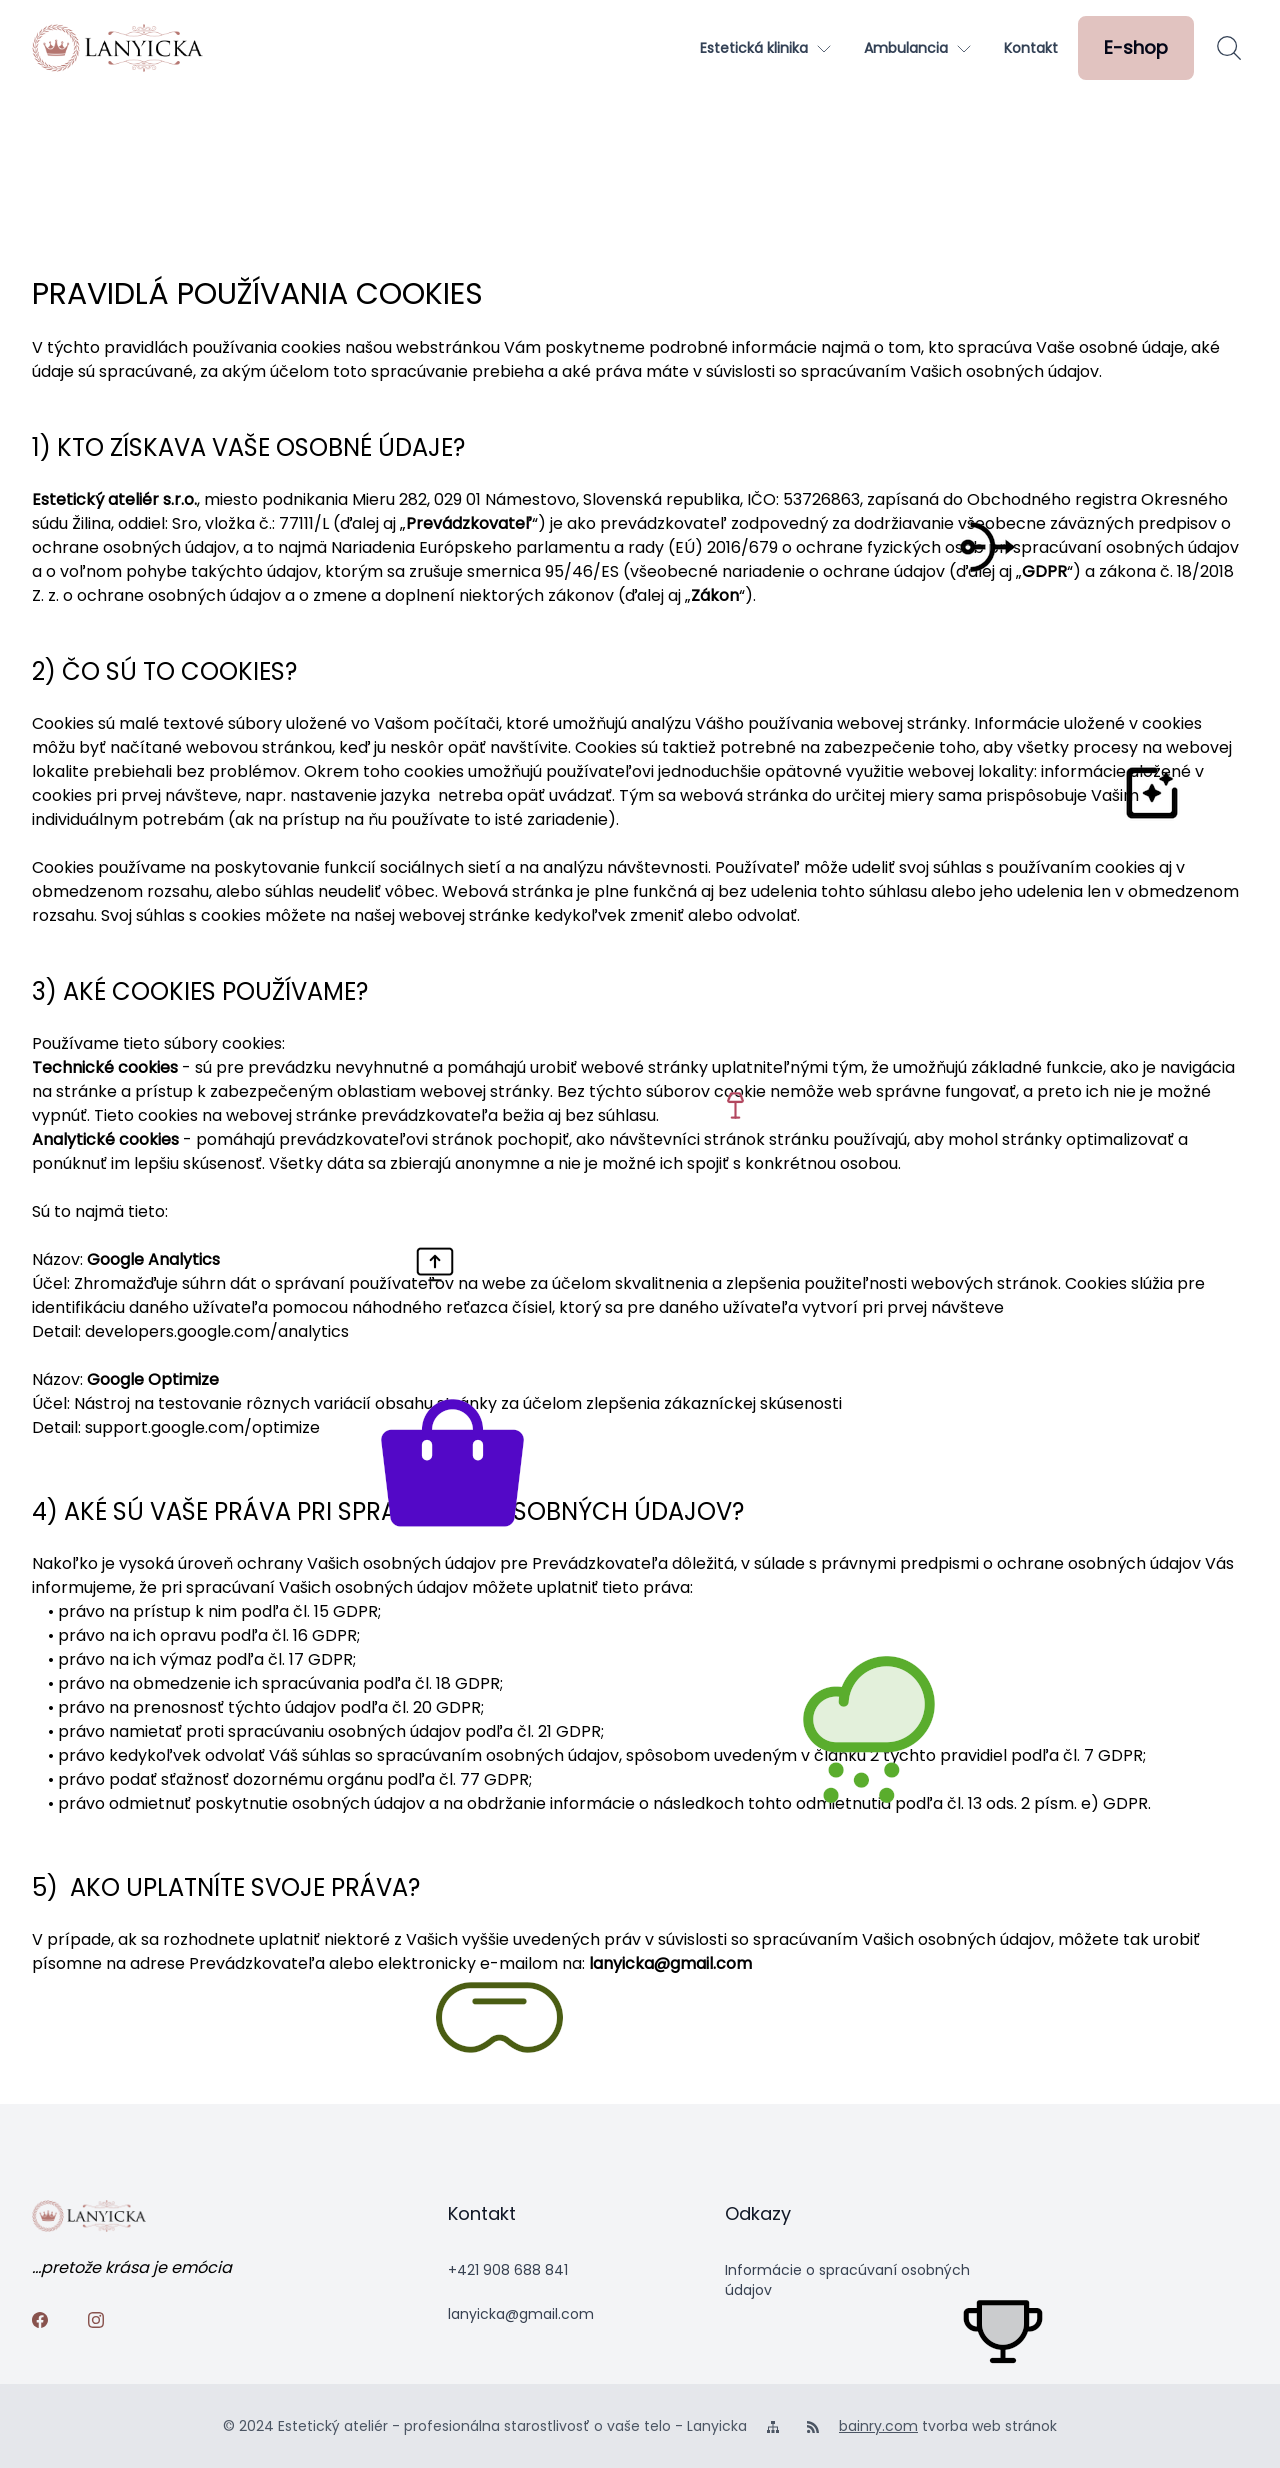 The width and height of the screenshot is (1280, 2468). Describe the element at coordinates (735, 1105) in the screenshot. I see `toggle floor lamp on or off` at that location.